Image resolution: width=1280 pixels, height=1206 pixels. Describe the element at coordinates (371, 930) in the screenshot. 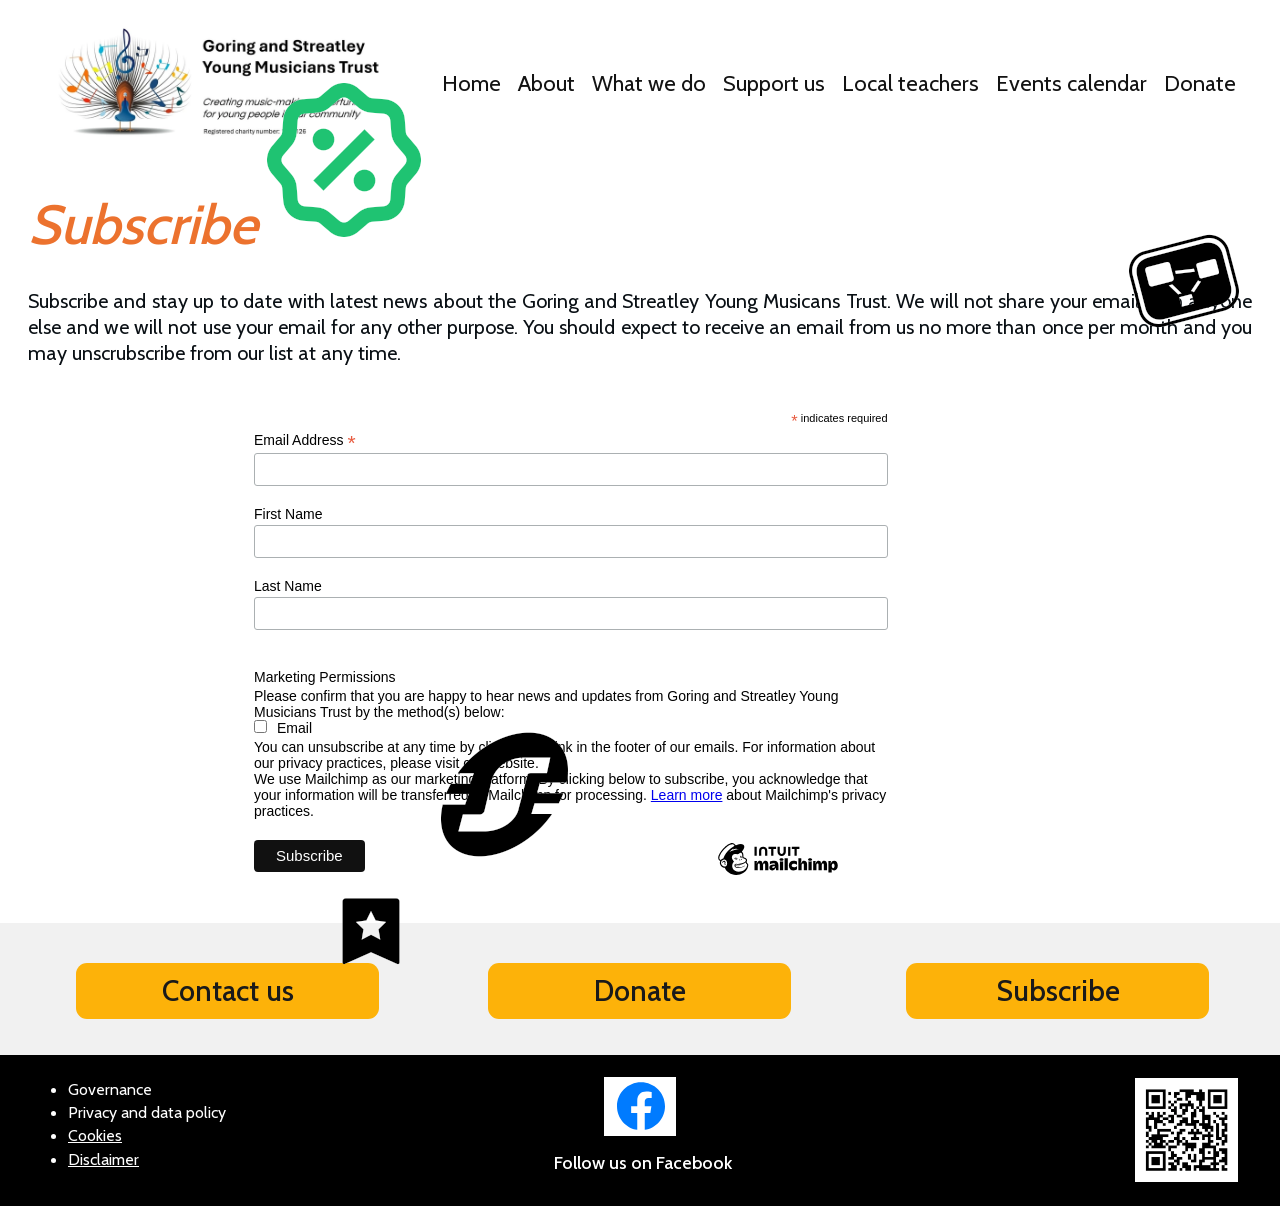

I see `save item to favorites` at that location.